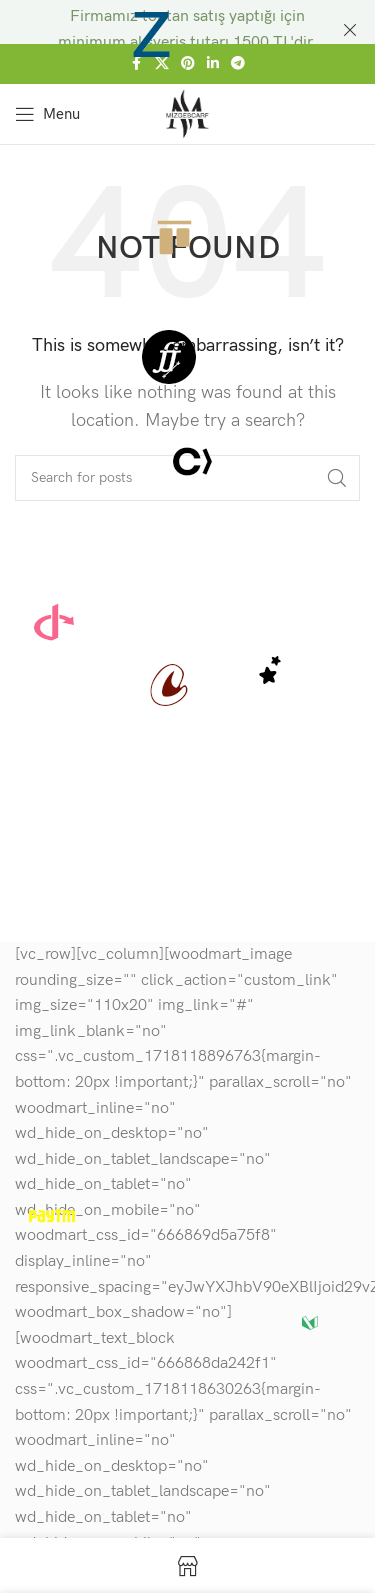  Describe the element at coordinates (310, 1323) in the screenshot. I see `visit Material for MkDocs documentation` at that location.